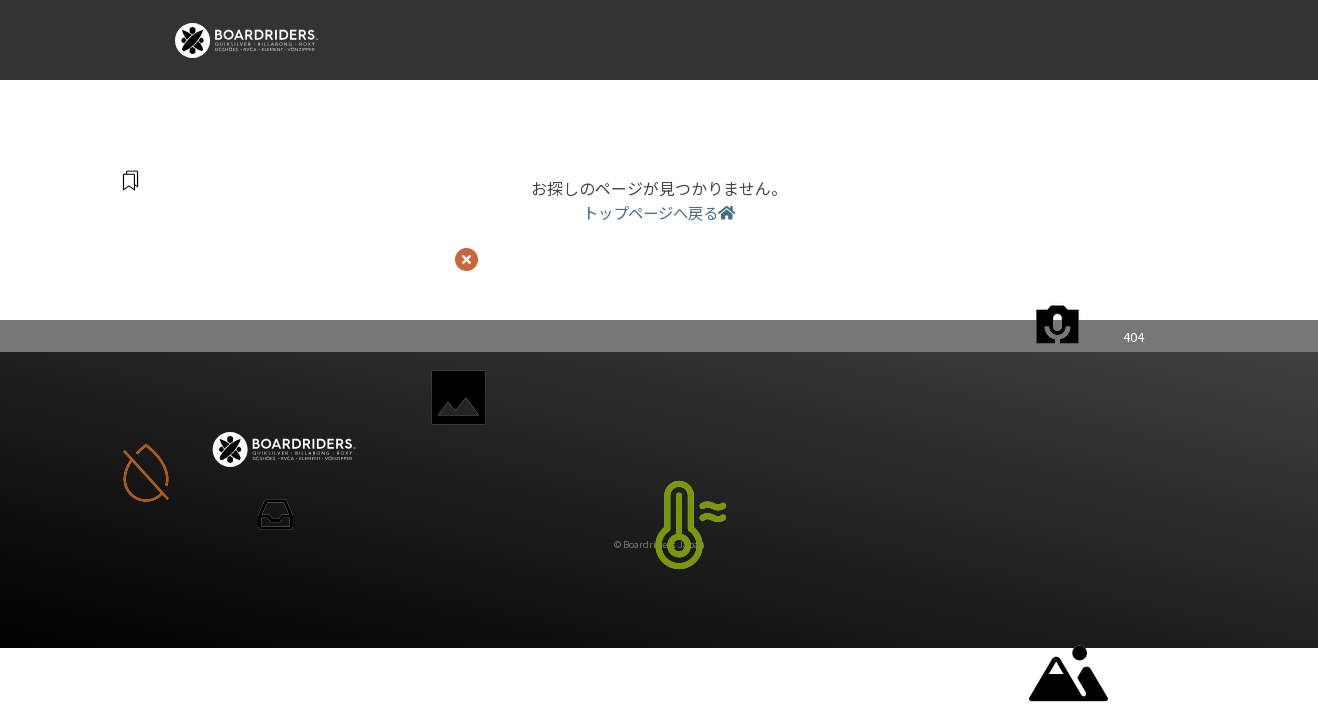  I want to click on close or dismiss a dialog, so click(466, 259).